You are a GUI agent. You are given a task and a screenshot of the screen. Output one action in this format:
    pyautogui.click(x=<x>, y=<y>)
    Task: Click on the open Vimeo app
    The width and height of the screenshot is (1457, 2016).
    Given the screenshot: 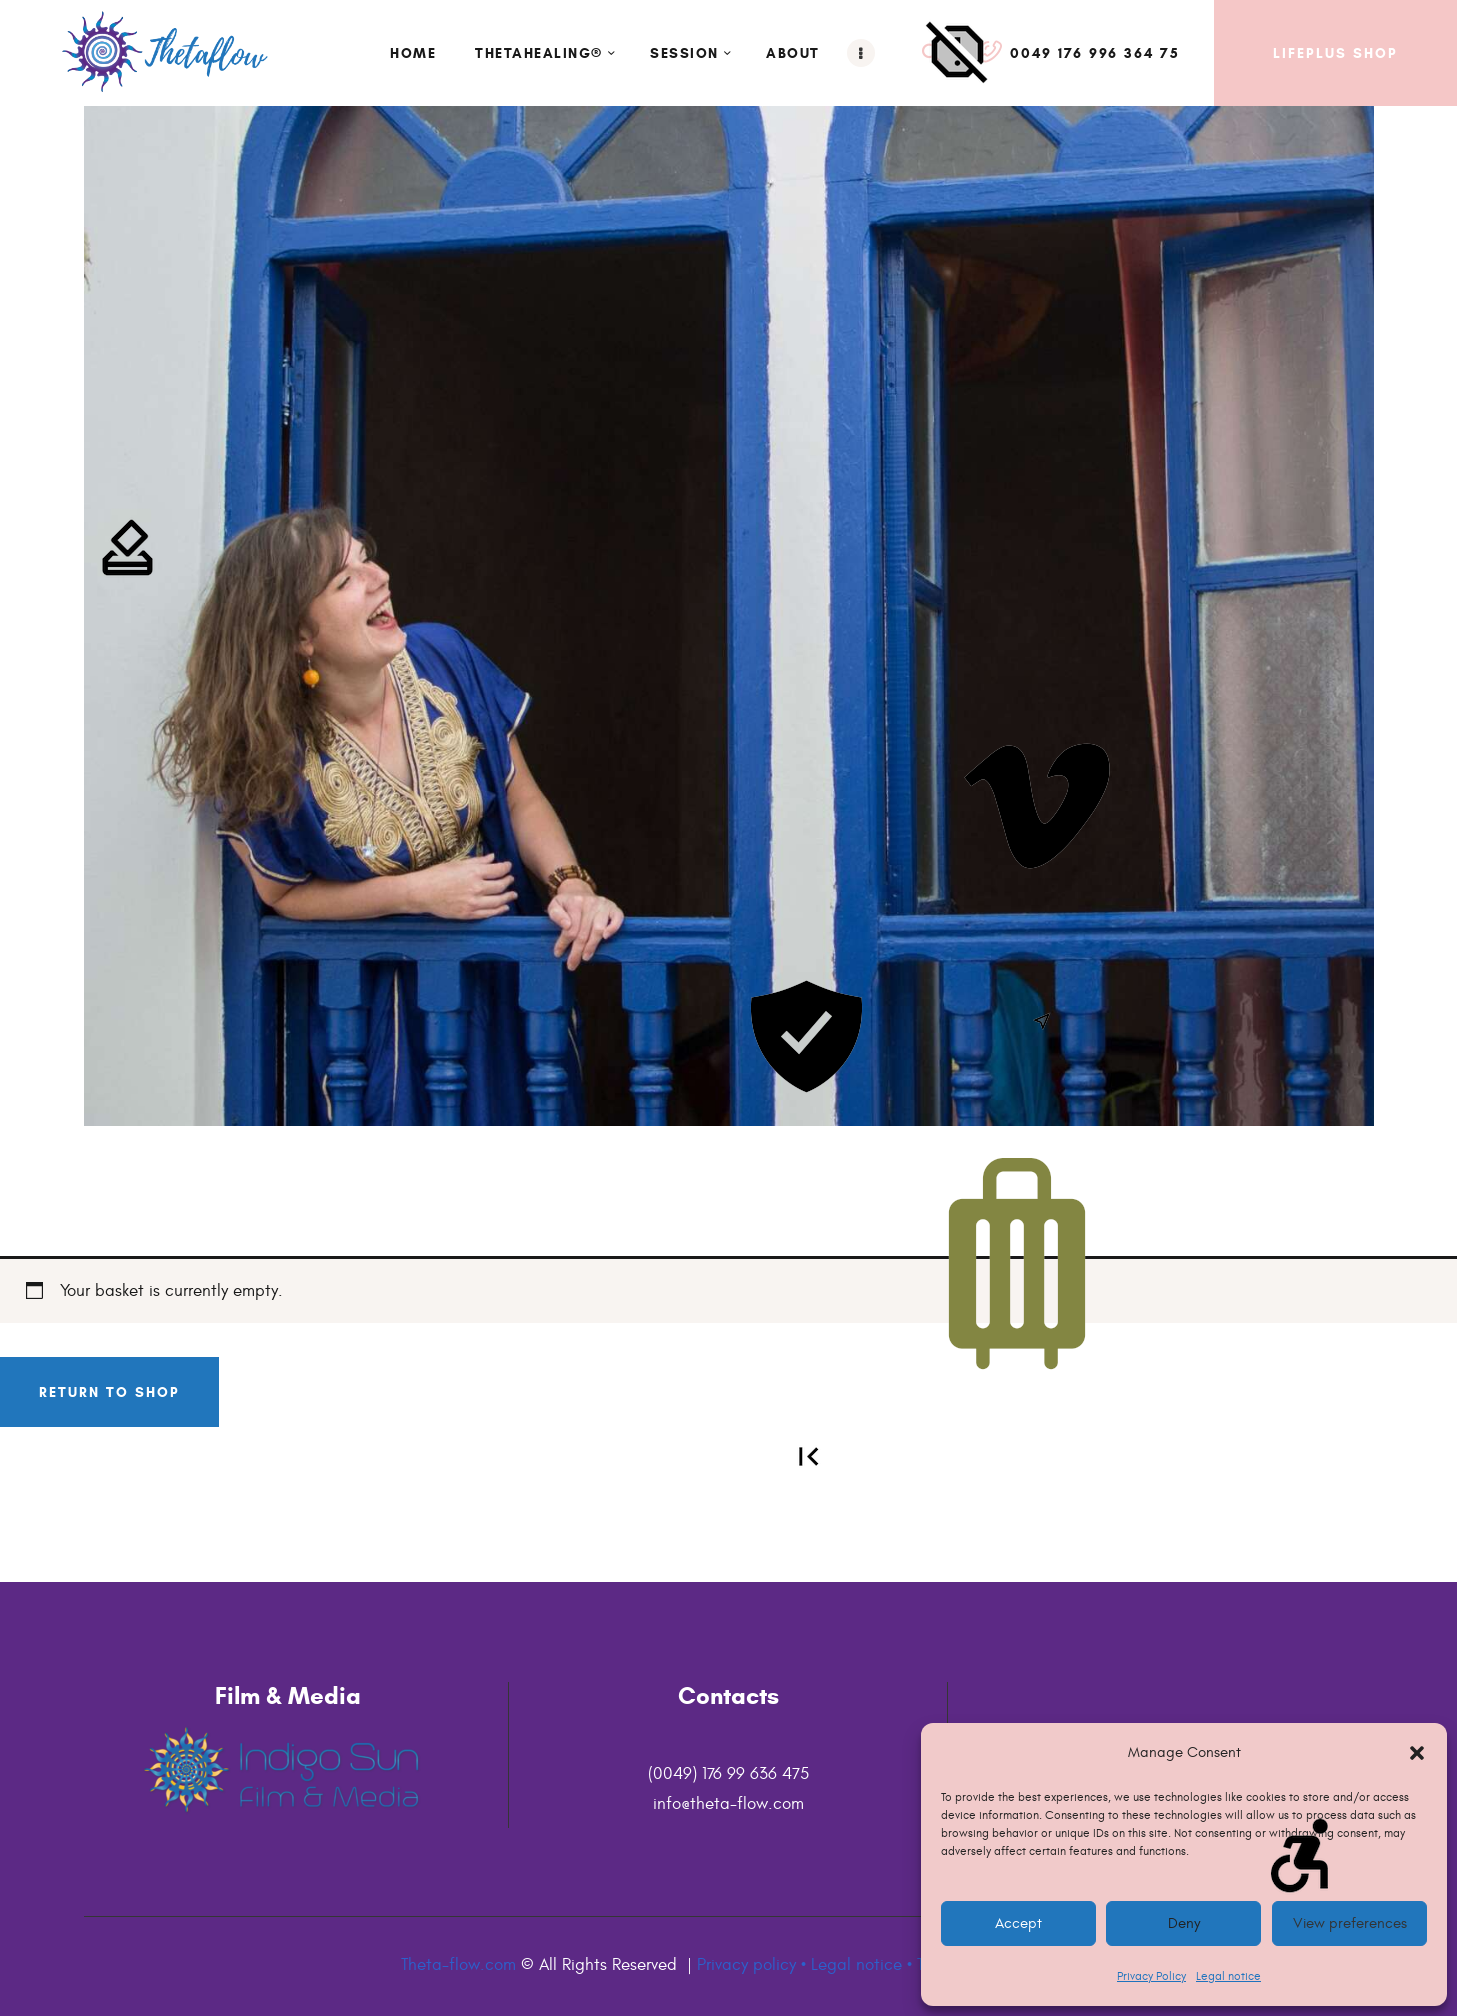 What is the action you would take?
    pyautogui.click(x=1037, y=806)
    